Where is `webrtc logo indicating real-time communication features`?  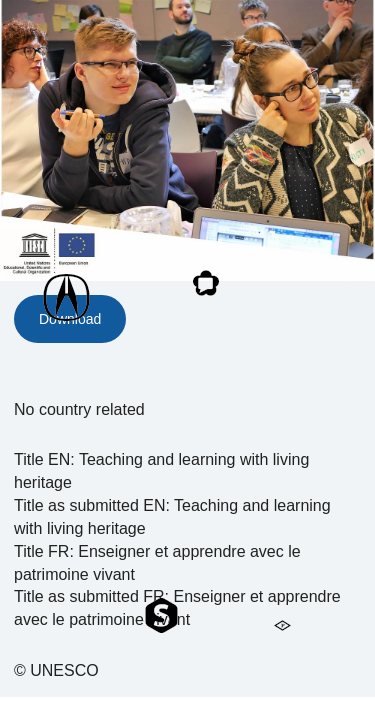 webrtc logo indicating real-time communication features is located at coordinates (206, 283).